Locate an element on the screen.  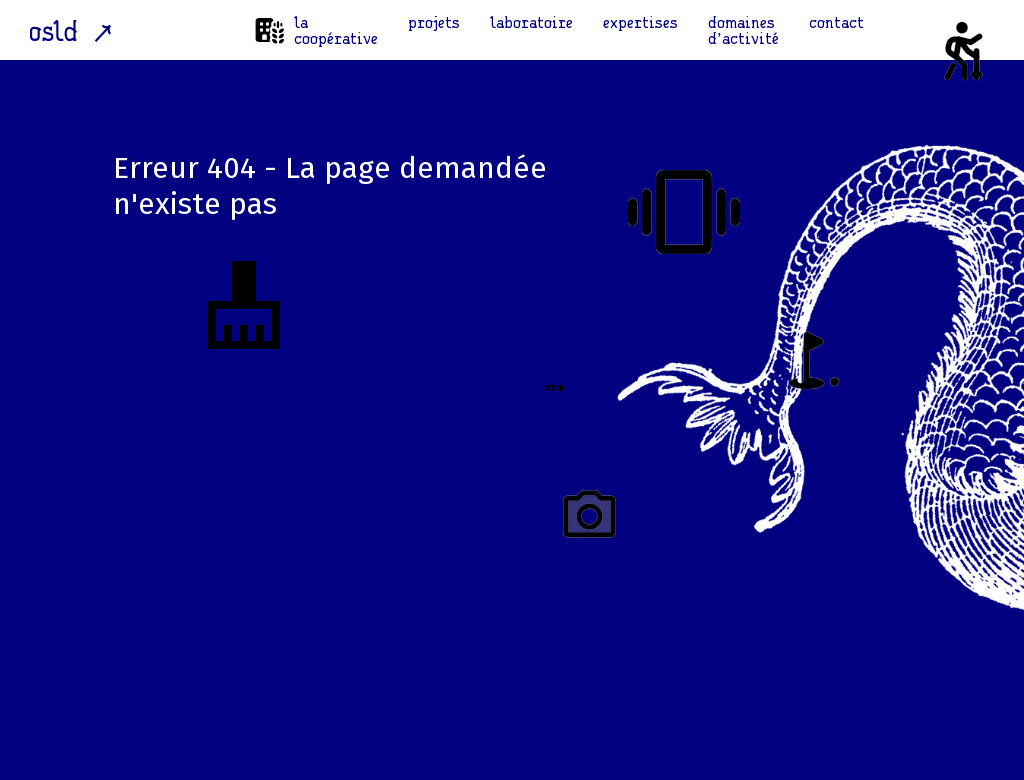
view nearby golf courses is located at coordinates (812, 359).